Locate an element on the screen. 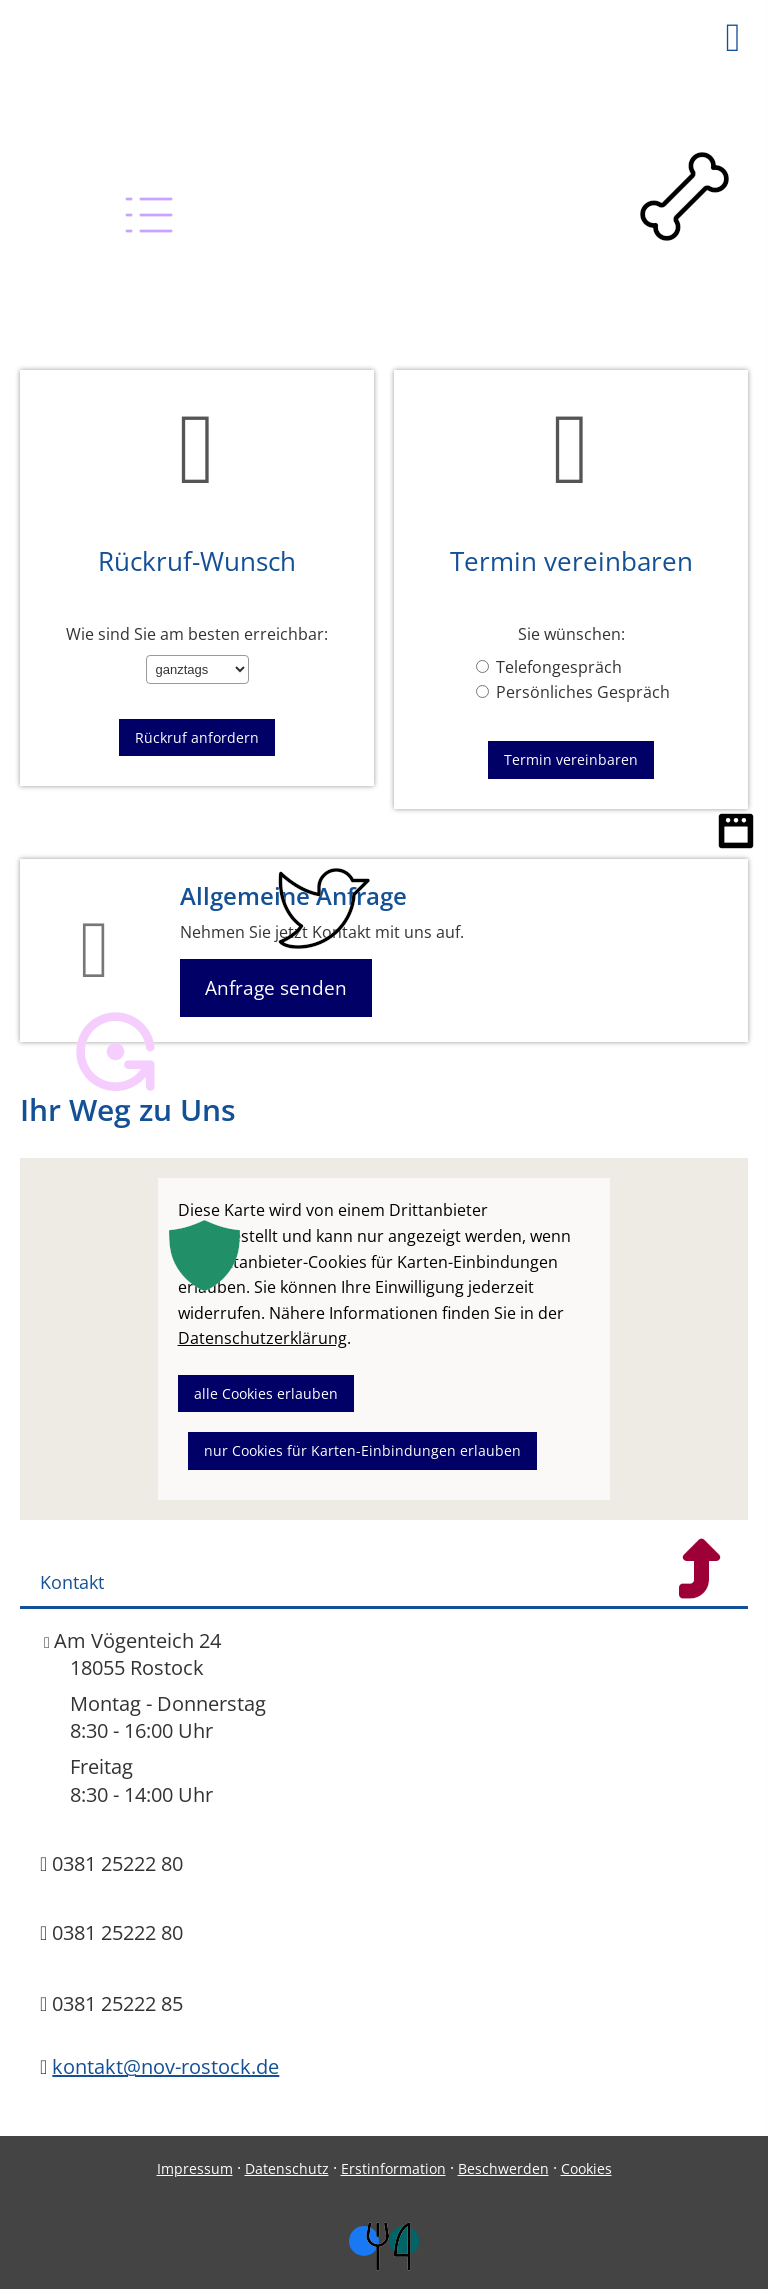 Image resolution: width=768 pixels, height=2294 pixels. access security settings is located at coordinates (204, 1255).